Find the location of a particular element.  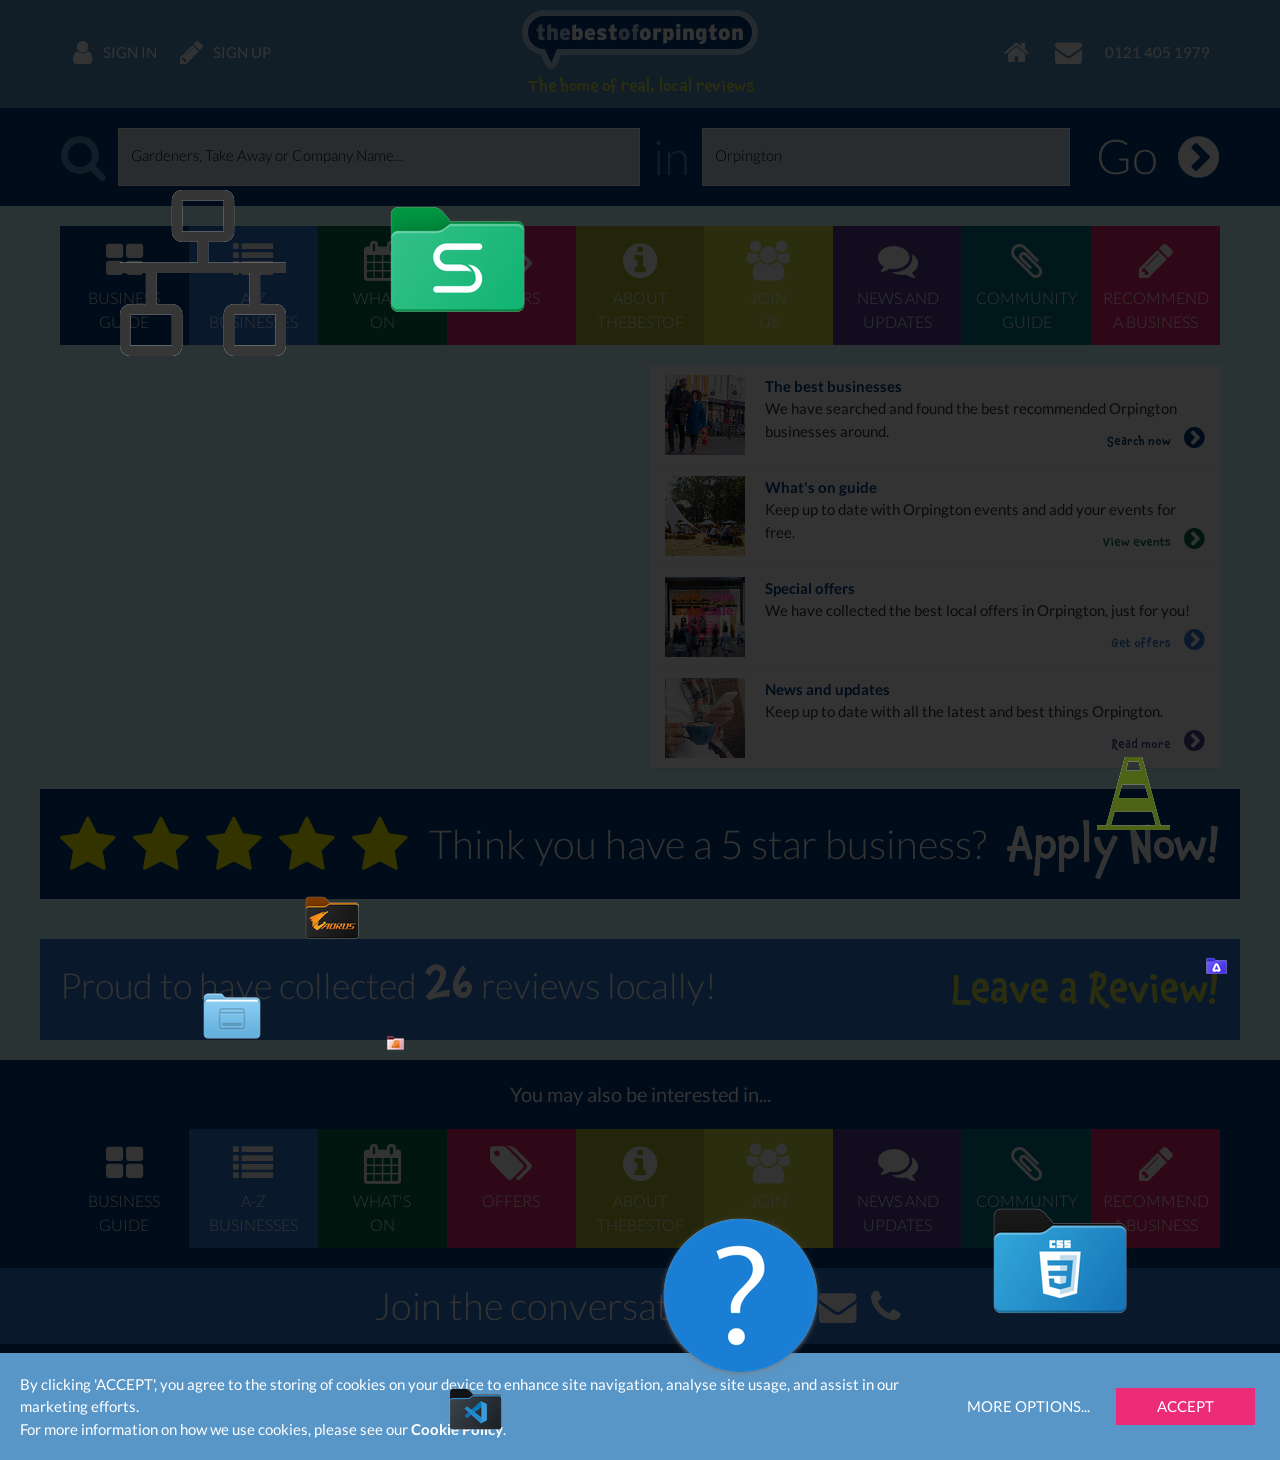

indicates help or additional information is available is located at coordinates (740, 1295).